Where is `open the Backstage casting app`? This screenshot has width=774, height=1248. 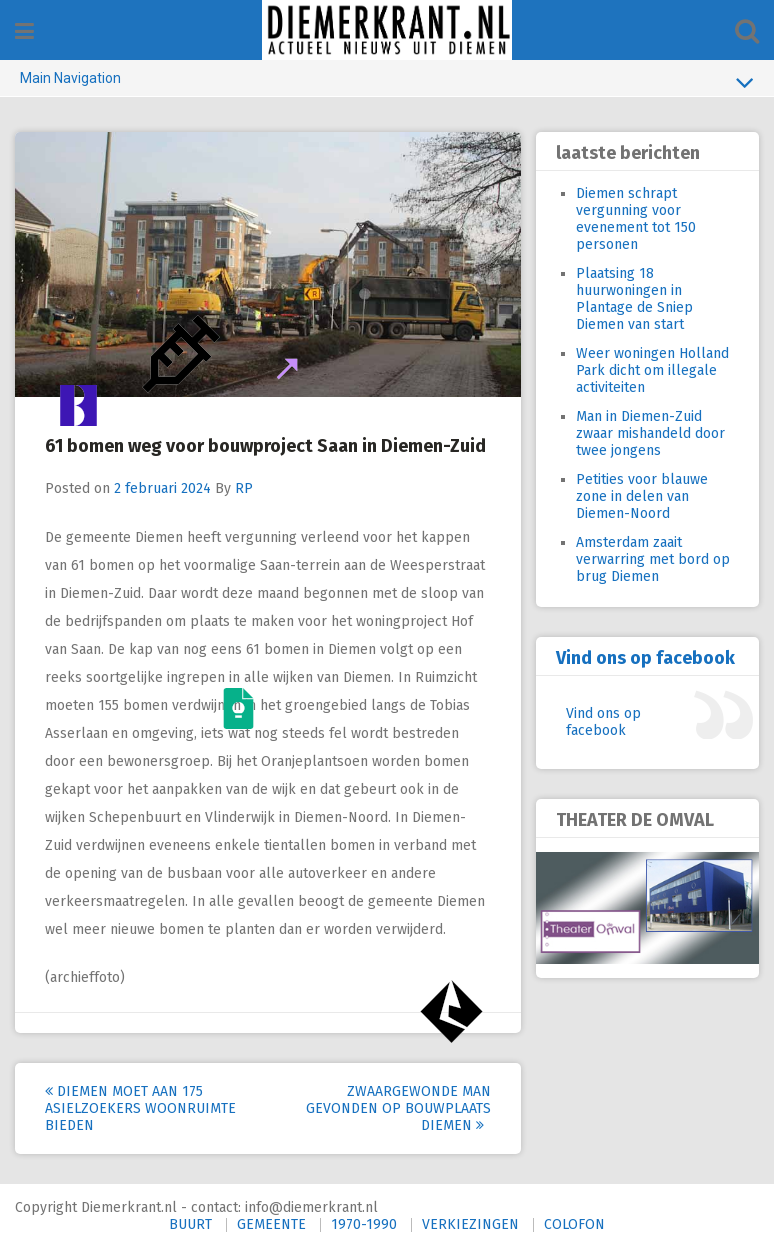 open the Backstage casting app is located at coordinates (78, 405).